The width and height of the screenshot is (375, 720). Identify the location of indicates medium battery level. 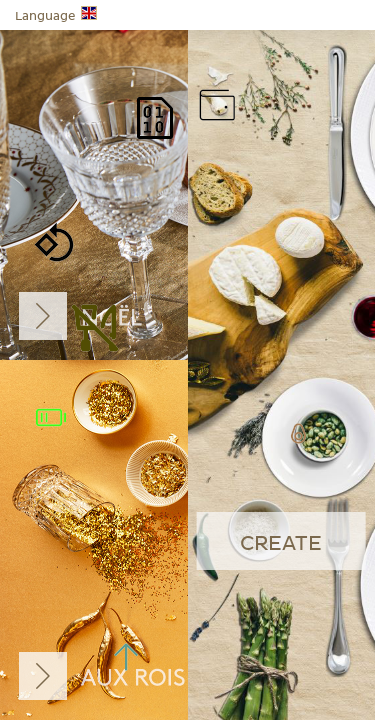
(50, 417).